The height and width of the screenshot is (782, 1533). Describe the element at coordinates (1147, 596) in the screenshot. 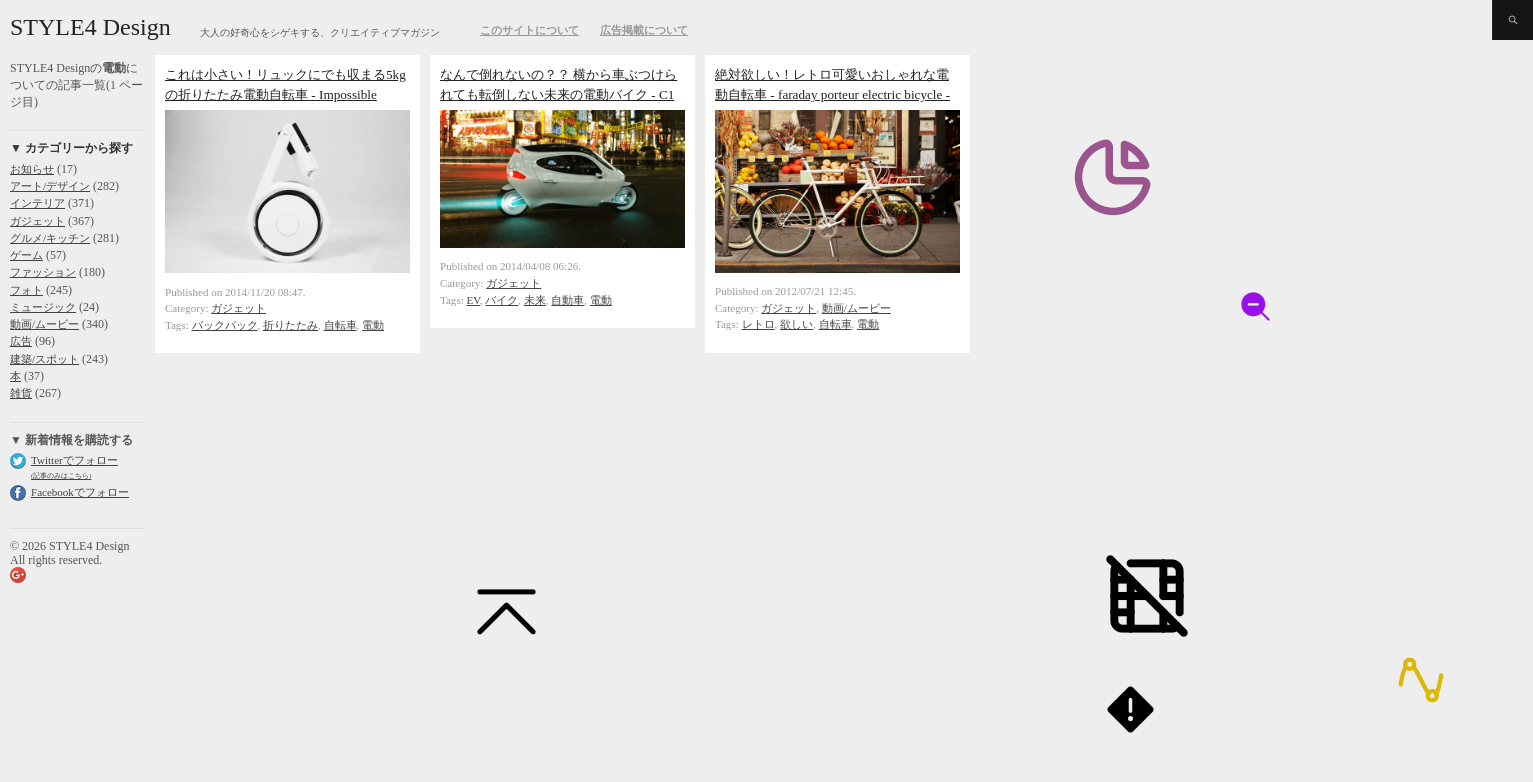

I see `video recording is disabled` at that location.